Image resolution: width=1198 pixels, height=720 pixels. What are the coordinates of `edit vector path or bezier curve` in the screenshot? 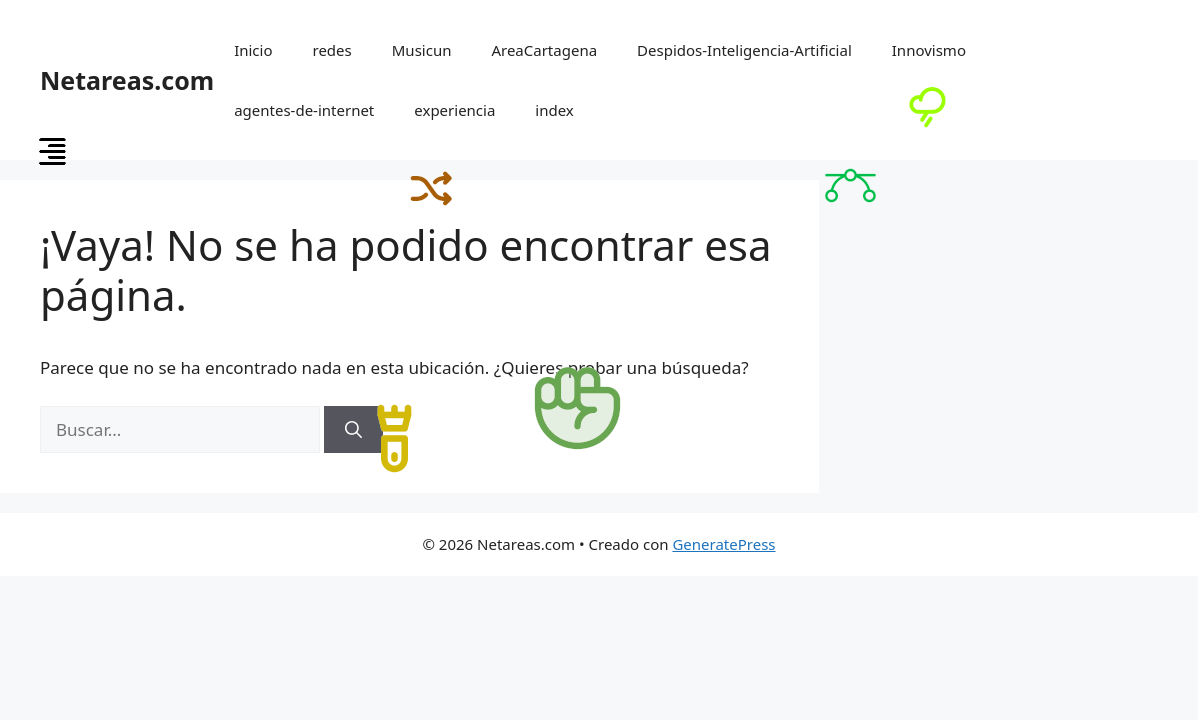 It's located at (850, 185).